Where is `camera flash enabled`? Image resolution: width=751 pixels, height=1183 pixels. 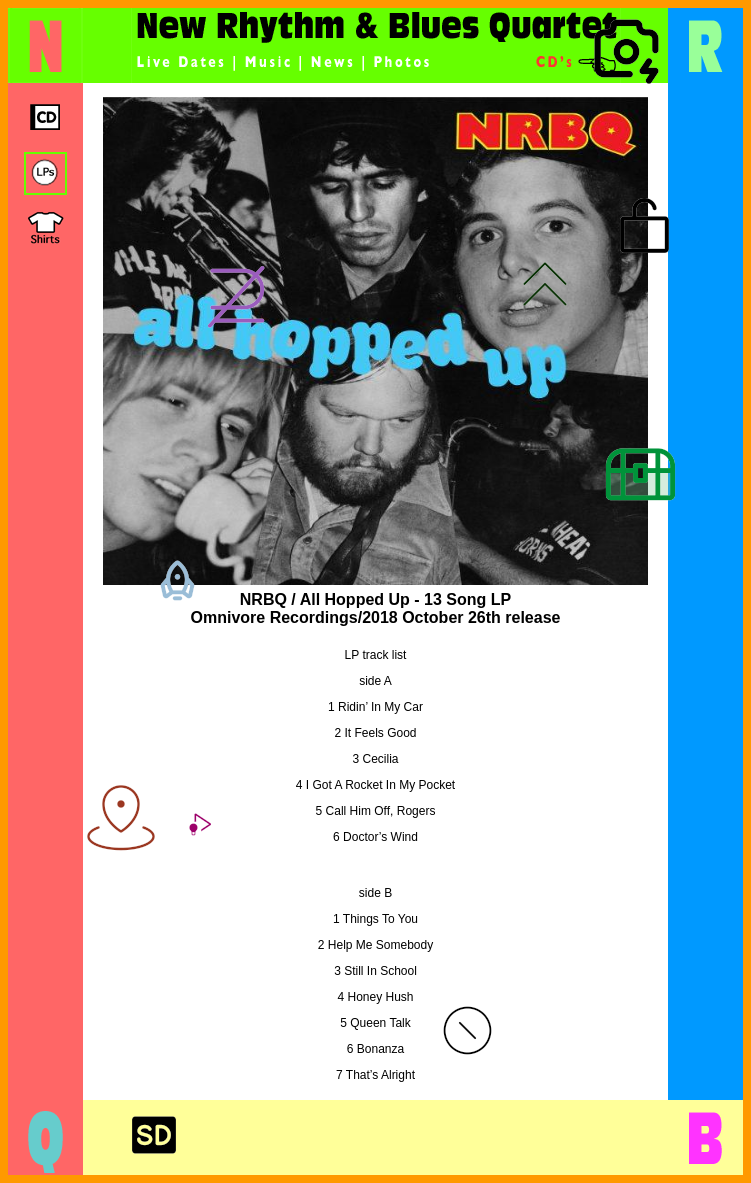
camera flash enabled is located at coordinates (626, 48).